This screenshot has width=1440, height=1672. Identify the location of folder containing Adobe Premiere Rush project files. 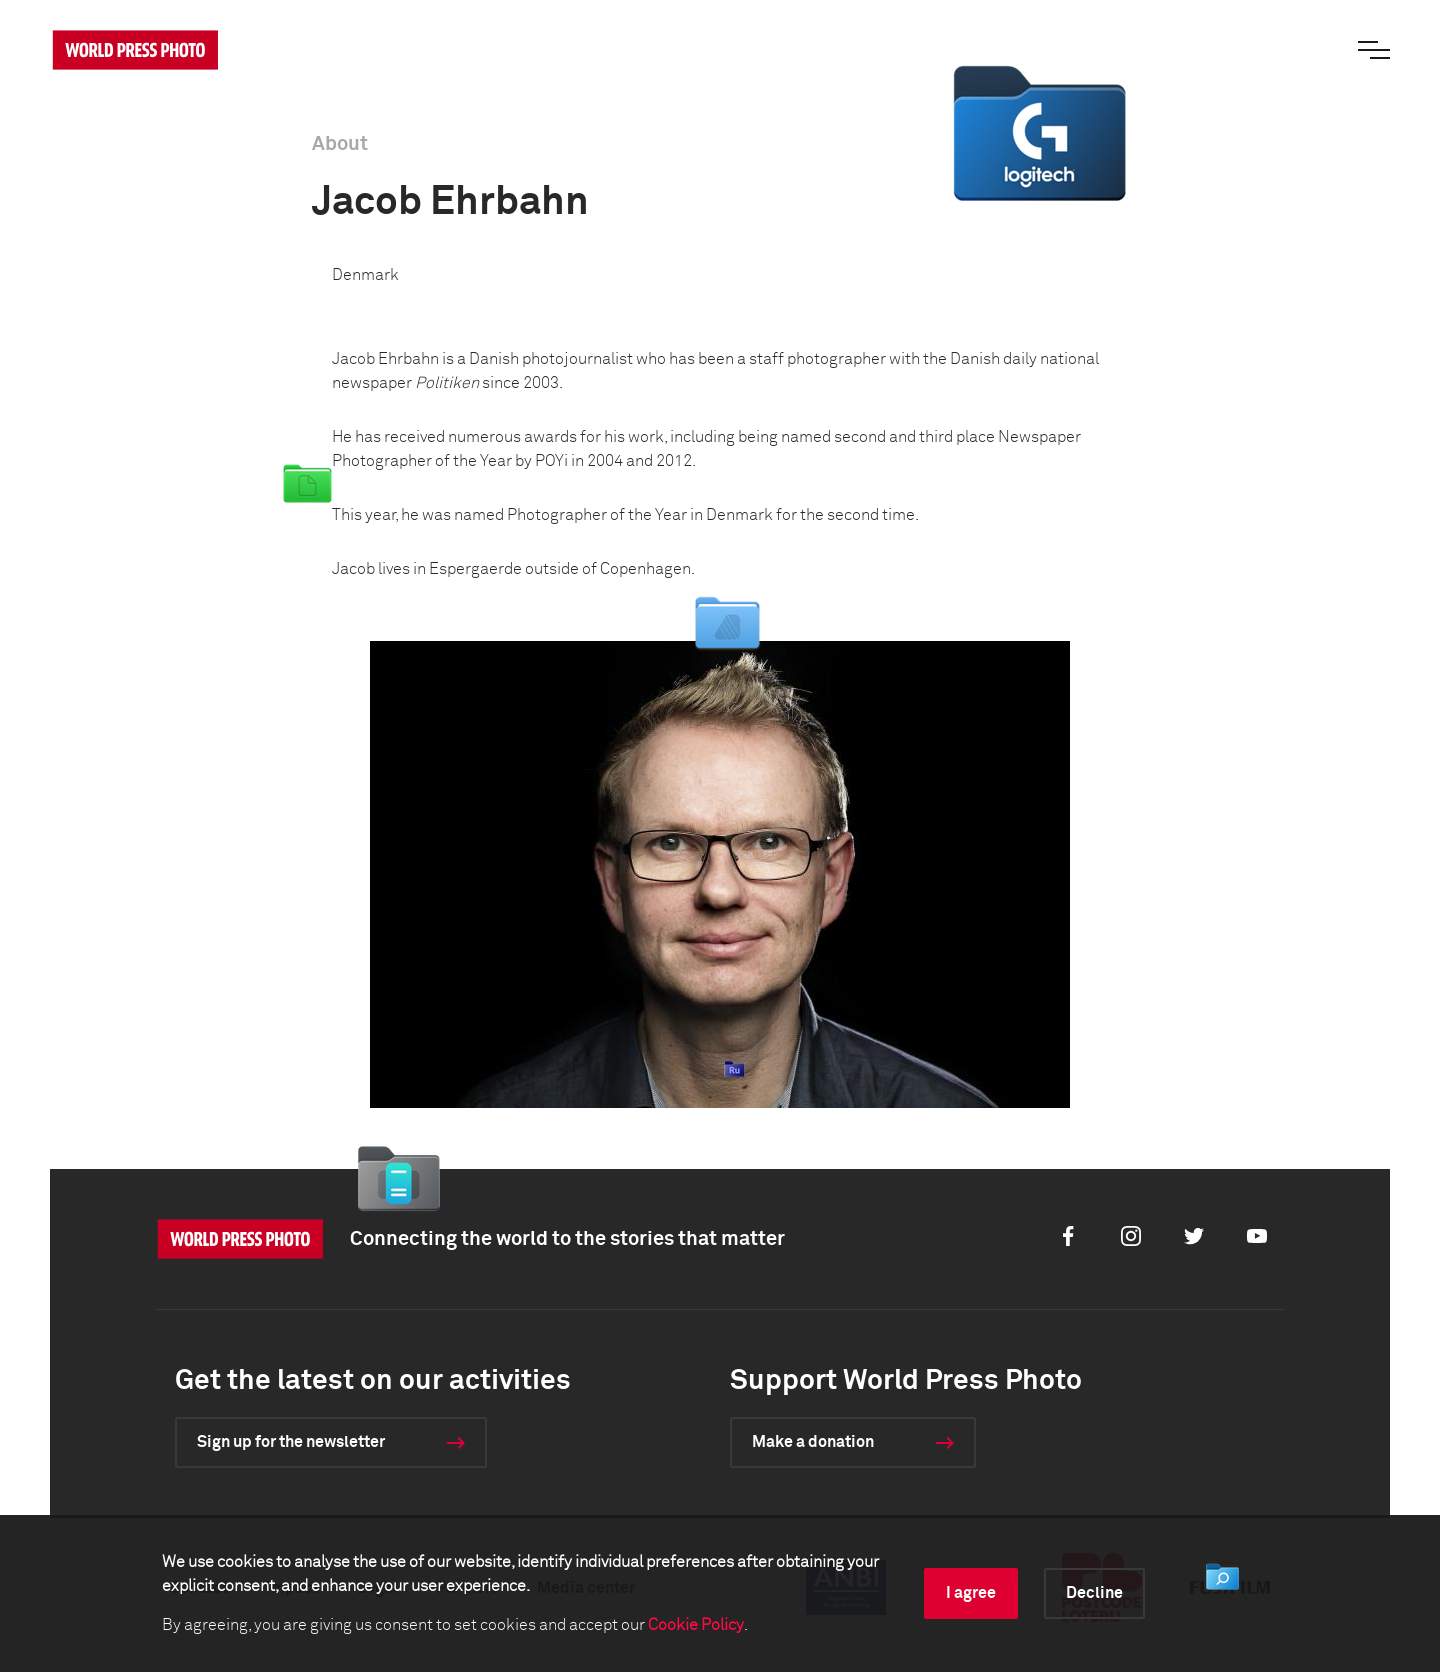
(734, 1069).